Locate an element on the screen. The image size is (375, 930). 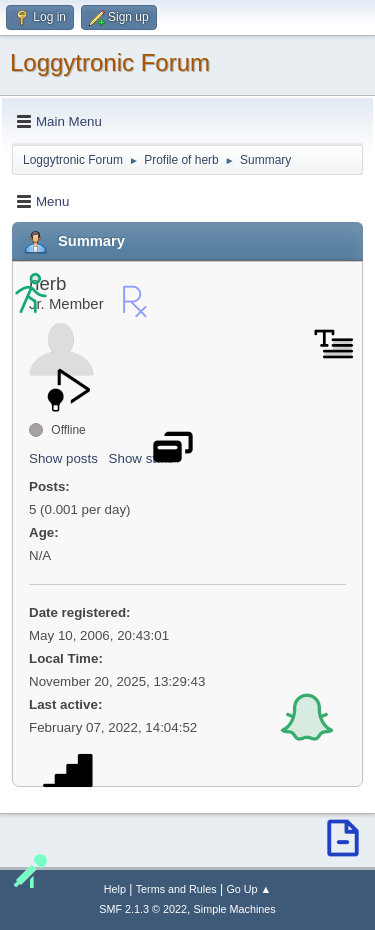
remove a file from your collection is located at coordinates (343, 838).